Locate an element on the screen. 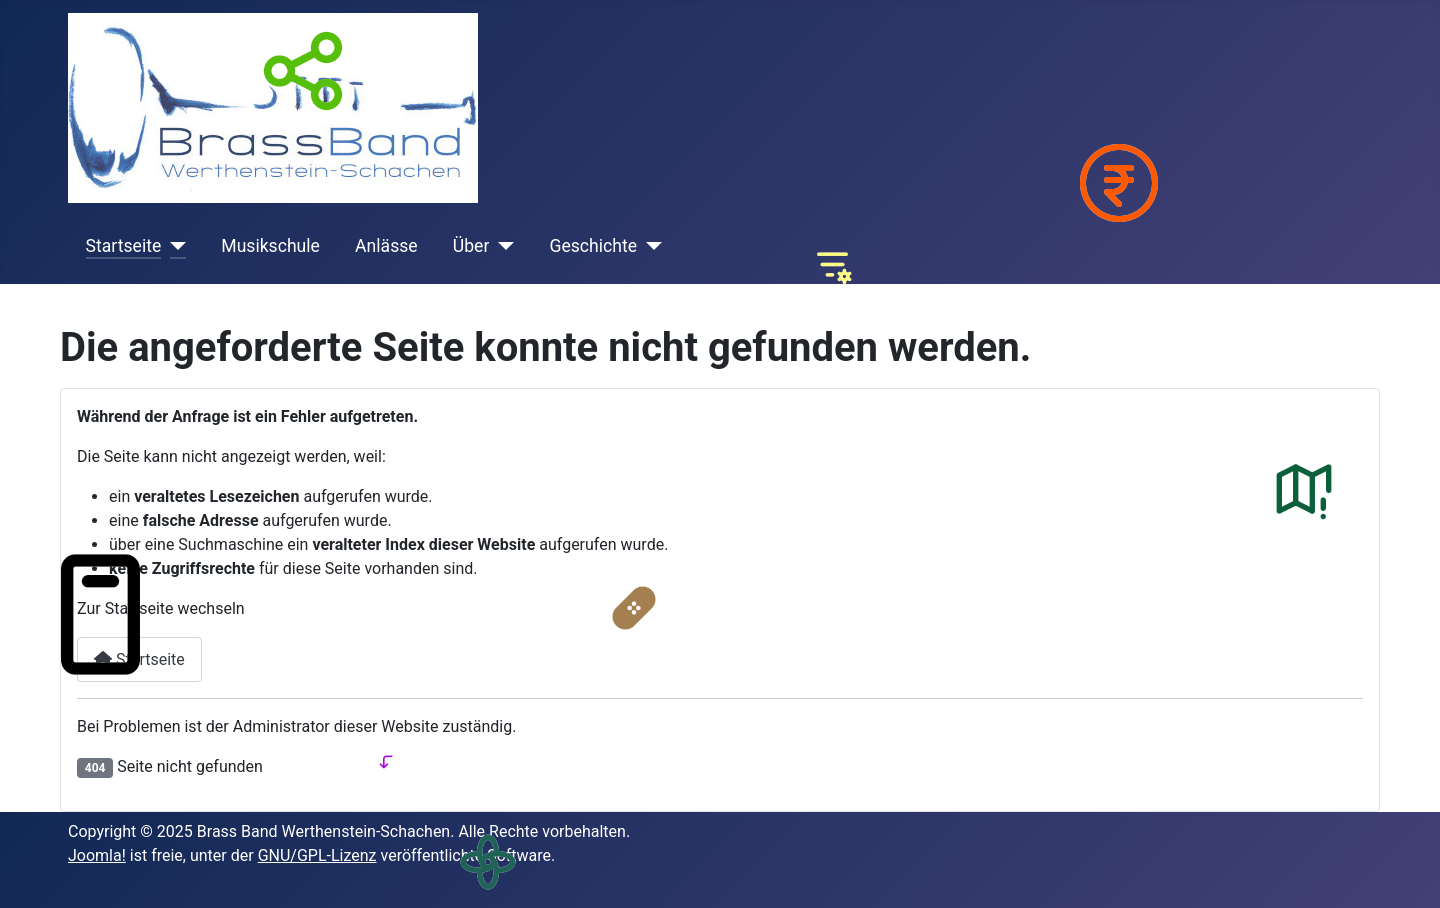 The width and height of the screenshot is (1440, 908). map error or issue detected is located at coordinates (1304, 489).